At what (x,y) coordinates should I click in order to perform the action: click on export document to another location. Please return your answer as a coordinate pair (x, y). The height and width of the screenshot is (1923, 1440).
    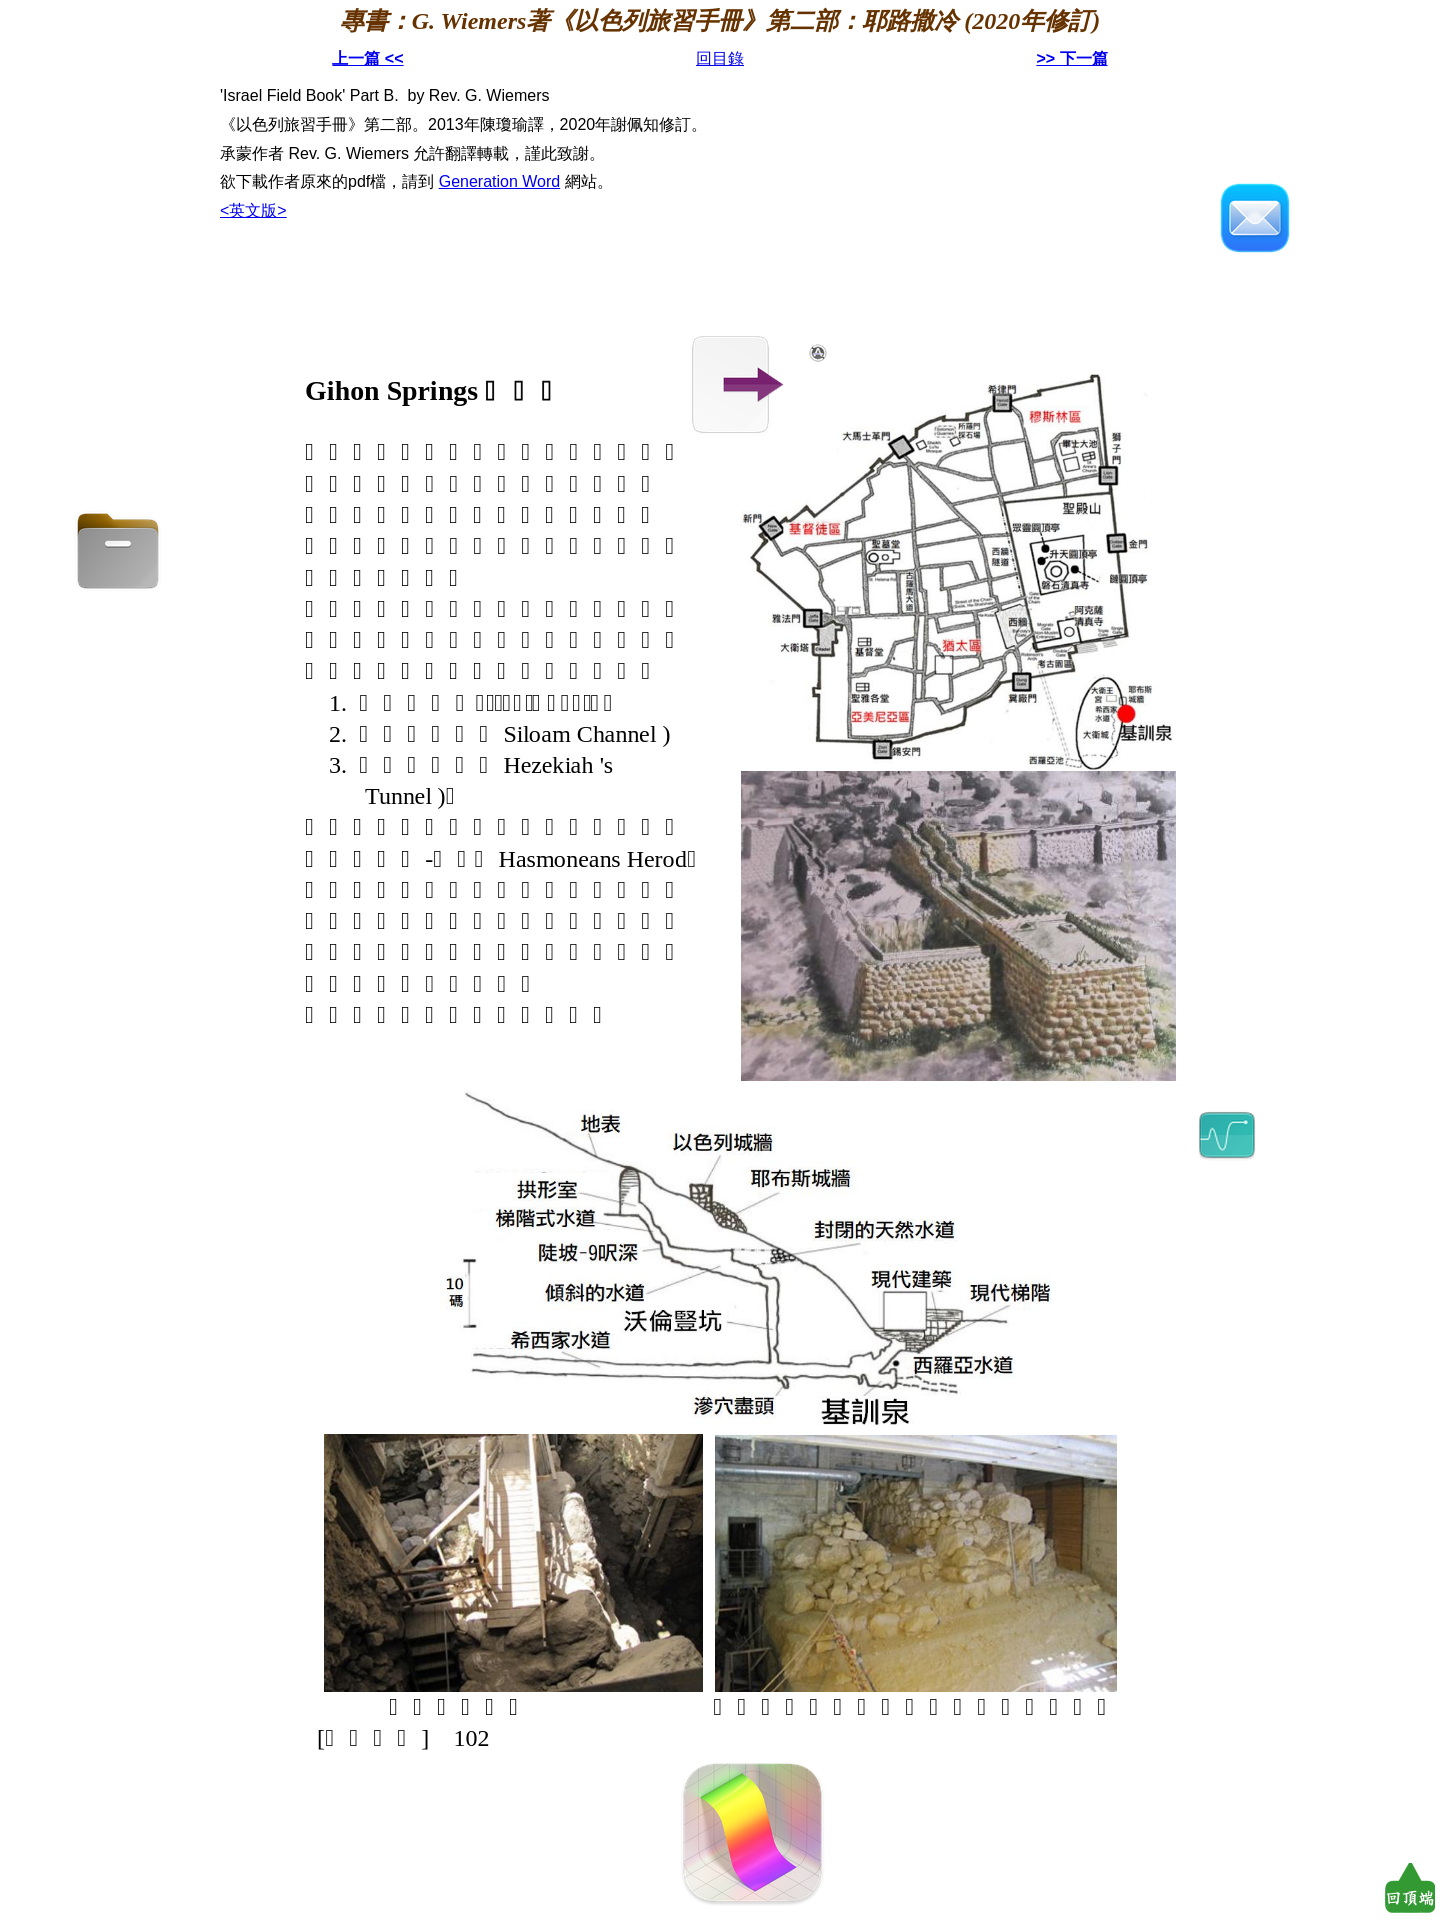
    Looking at the image, I should click on (730, 384).